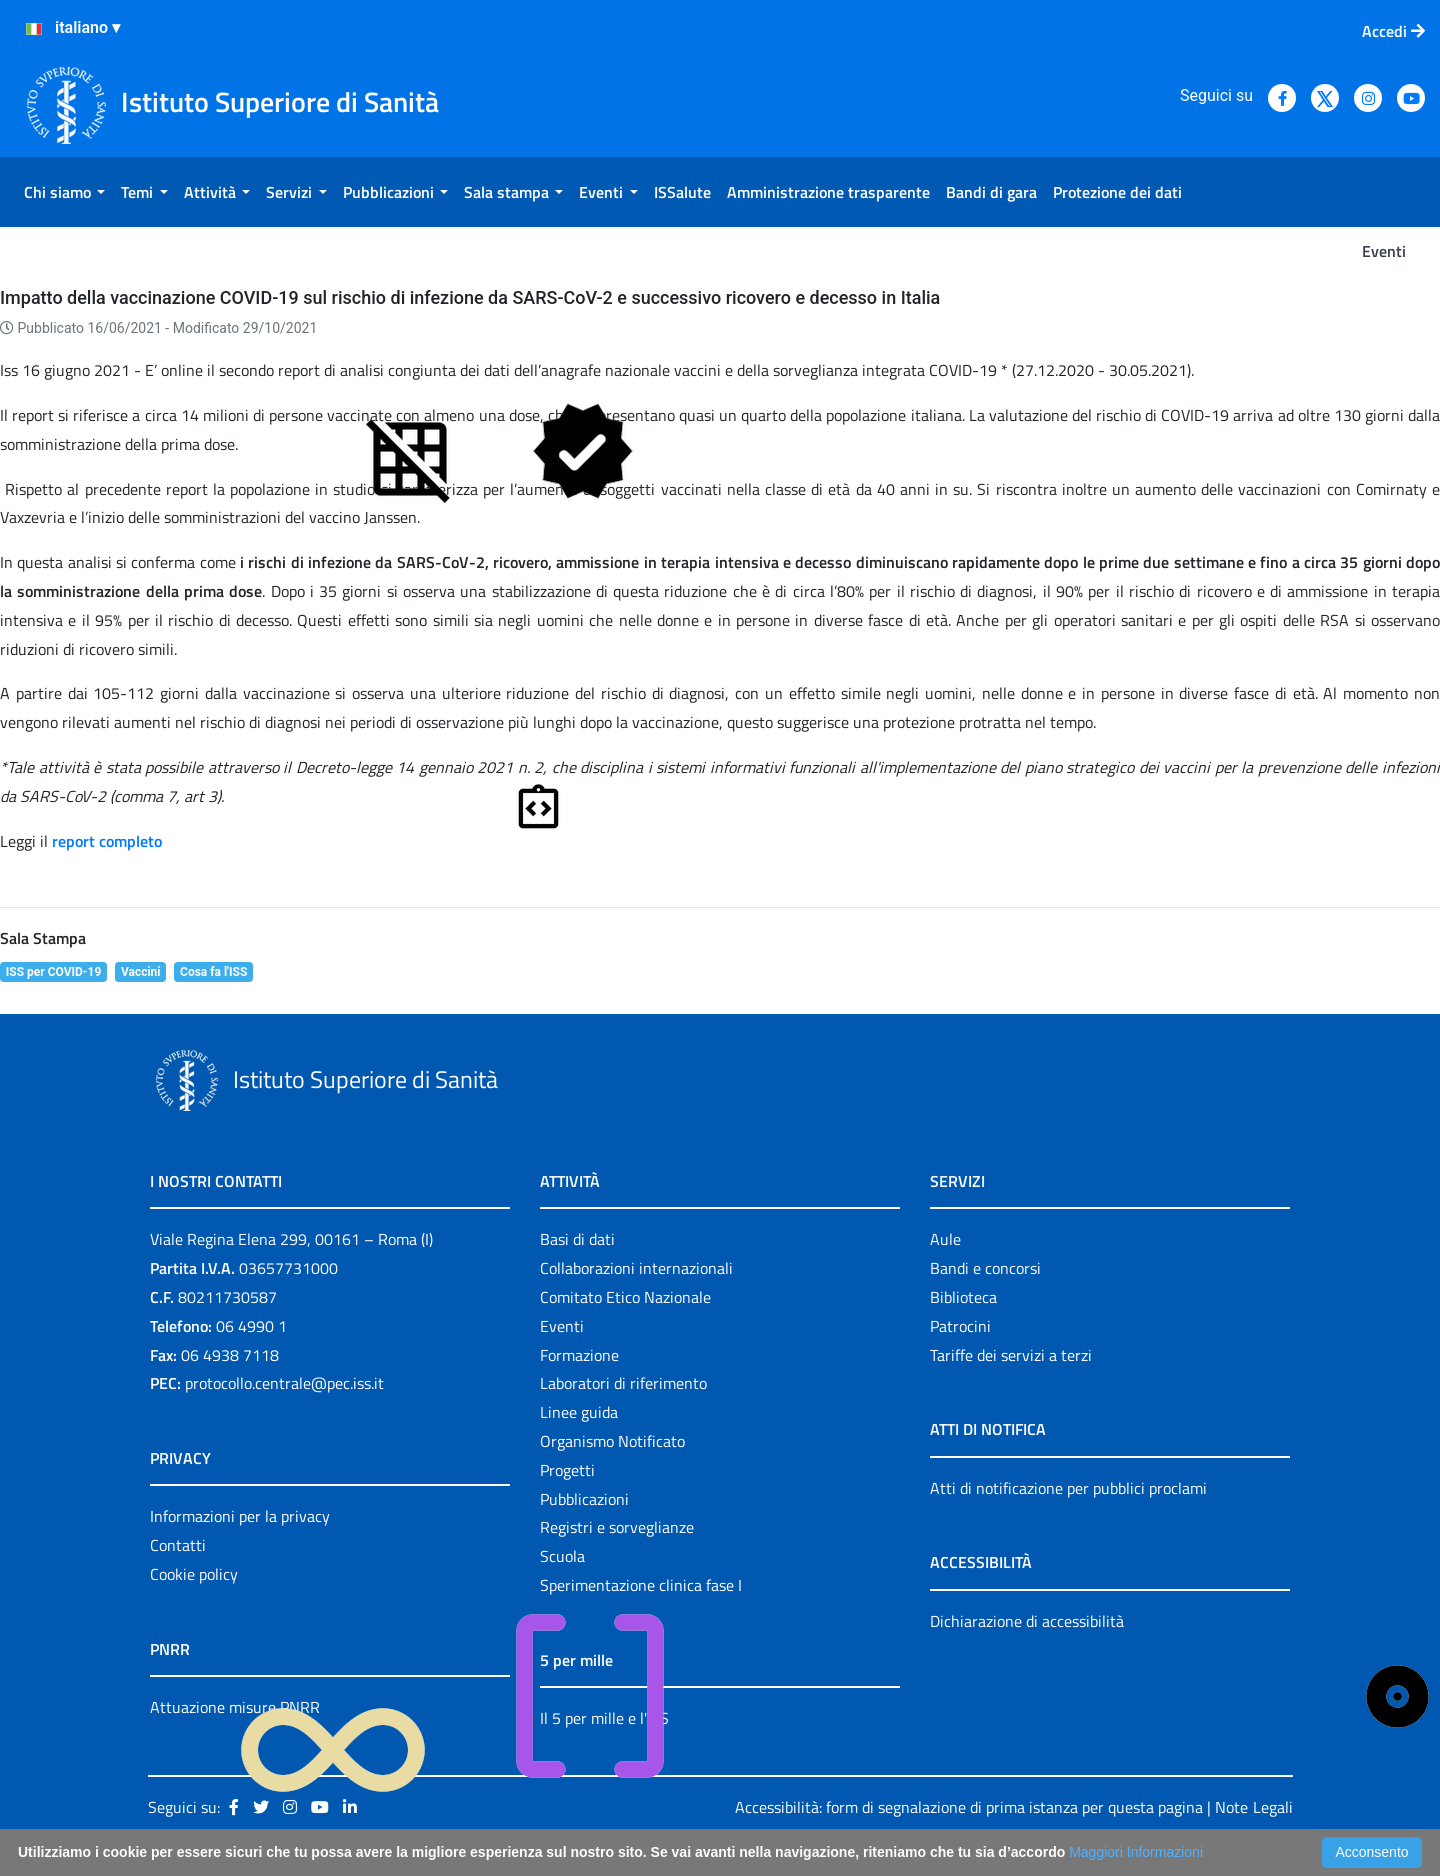 The width and height of the screenshot is (1440, 1876). What do you see at coordinates (590, 1696) in the screenshot?
I see `insert or edit code brackets` at bounding box center [590, 1696].